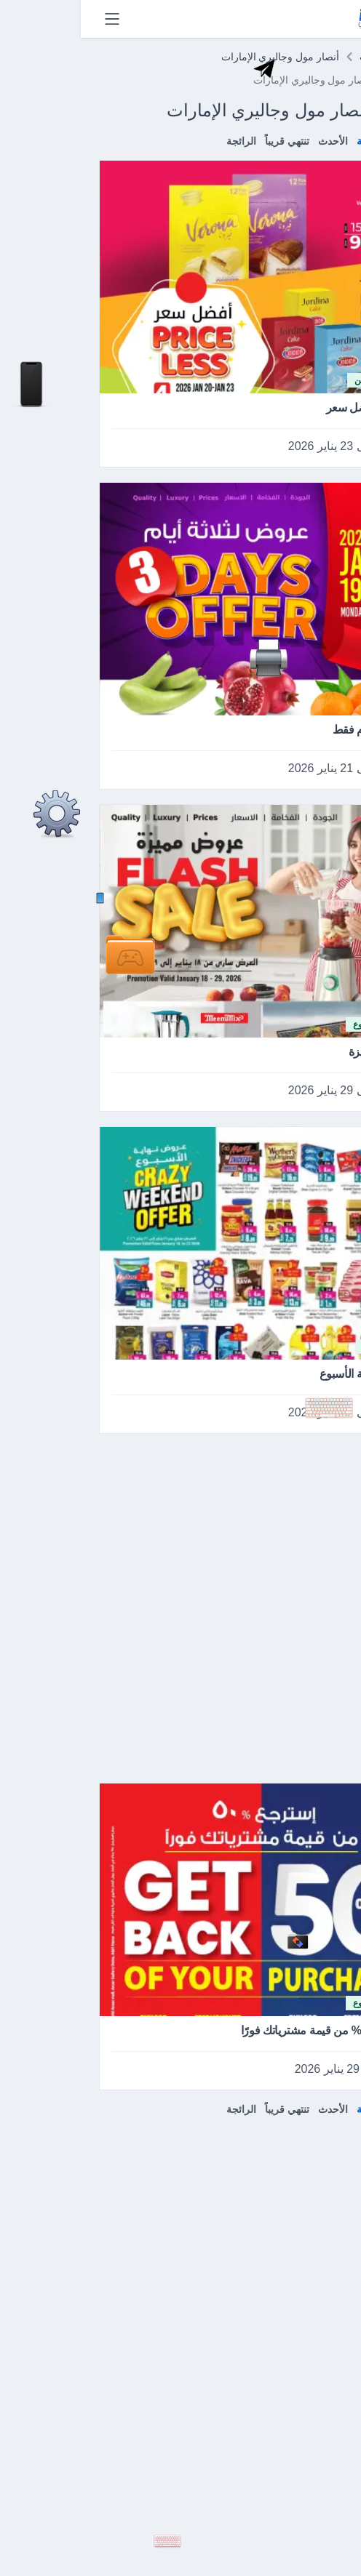 This screenshot has height=2576, width=361. Describe the element at coordinates (329, 1408) in the screenshot. I see `apple magic keyboard with touch id in pink/orange` at that location.